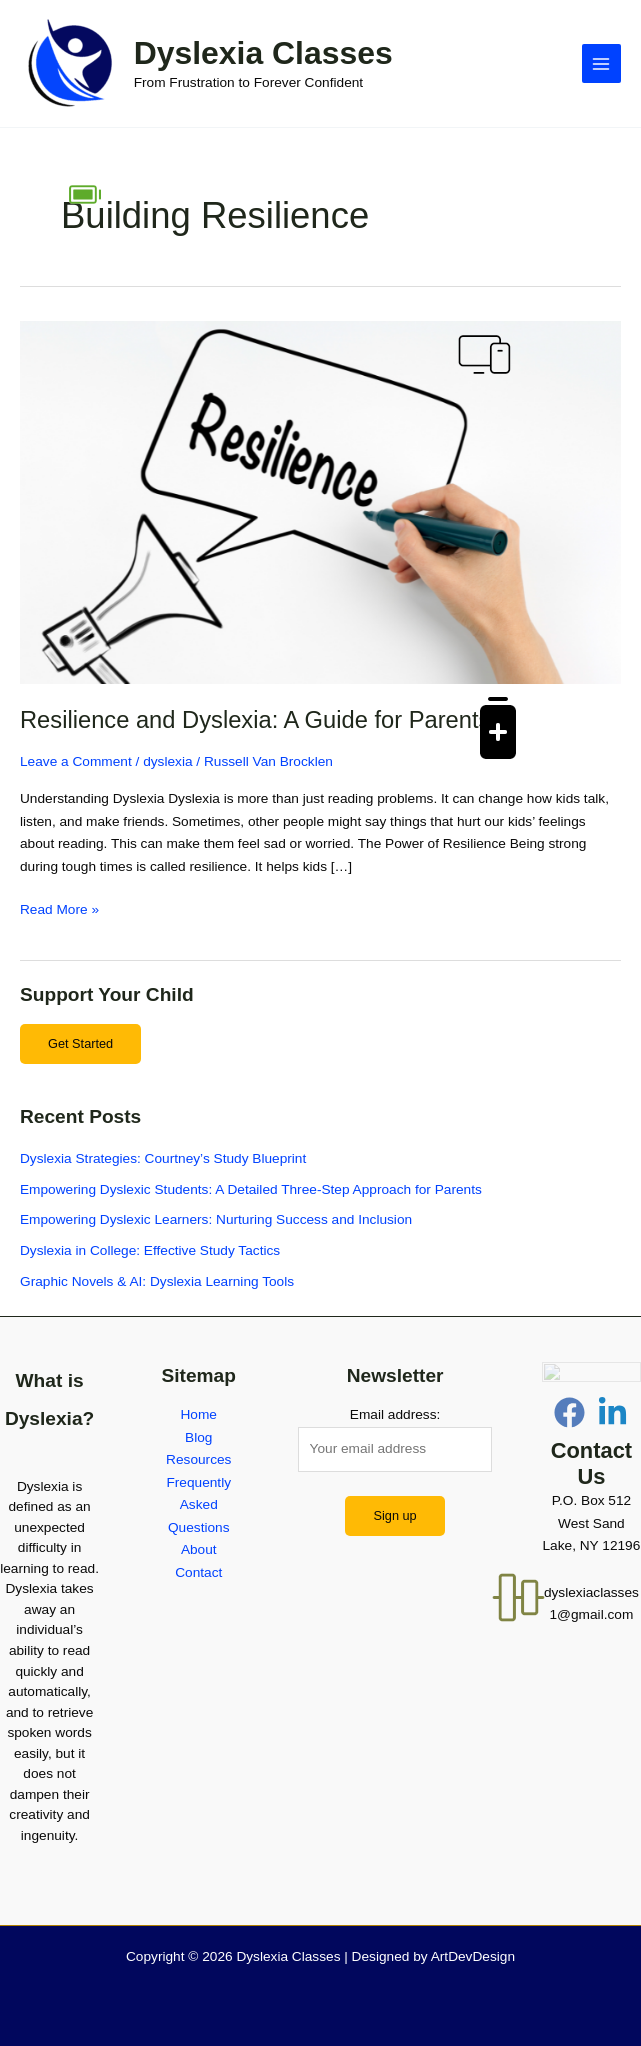  I want to click on indicates battery is fully charged, so click(84, 194).